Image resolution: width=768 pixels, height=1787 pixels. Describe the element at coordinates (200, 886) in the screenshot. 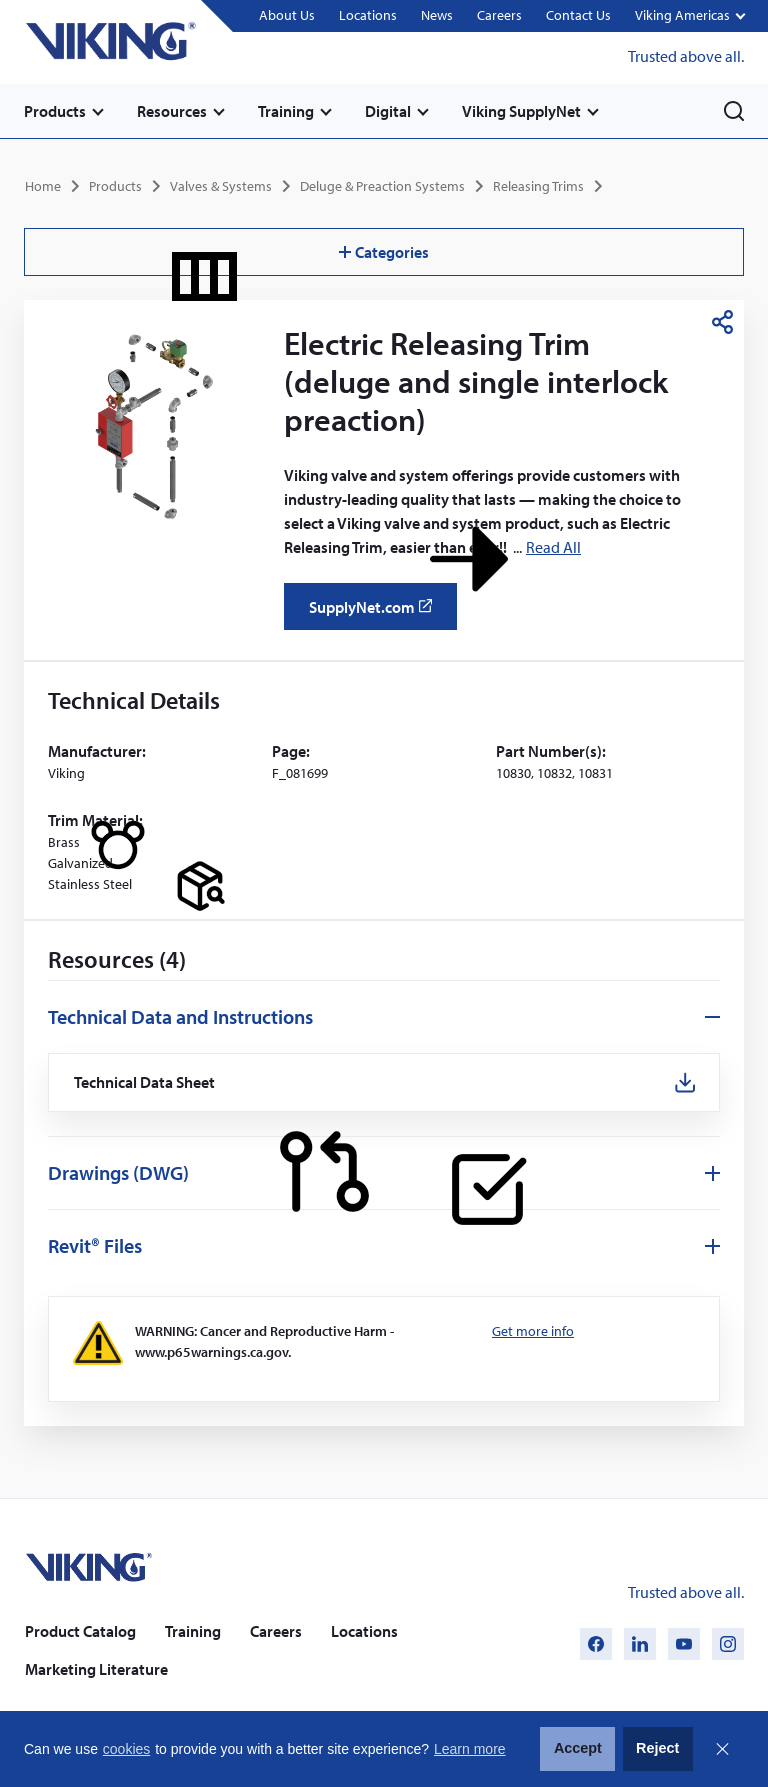

I see `search for a package or shipment` at that location.